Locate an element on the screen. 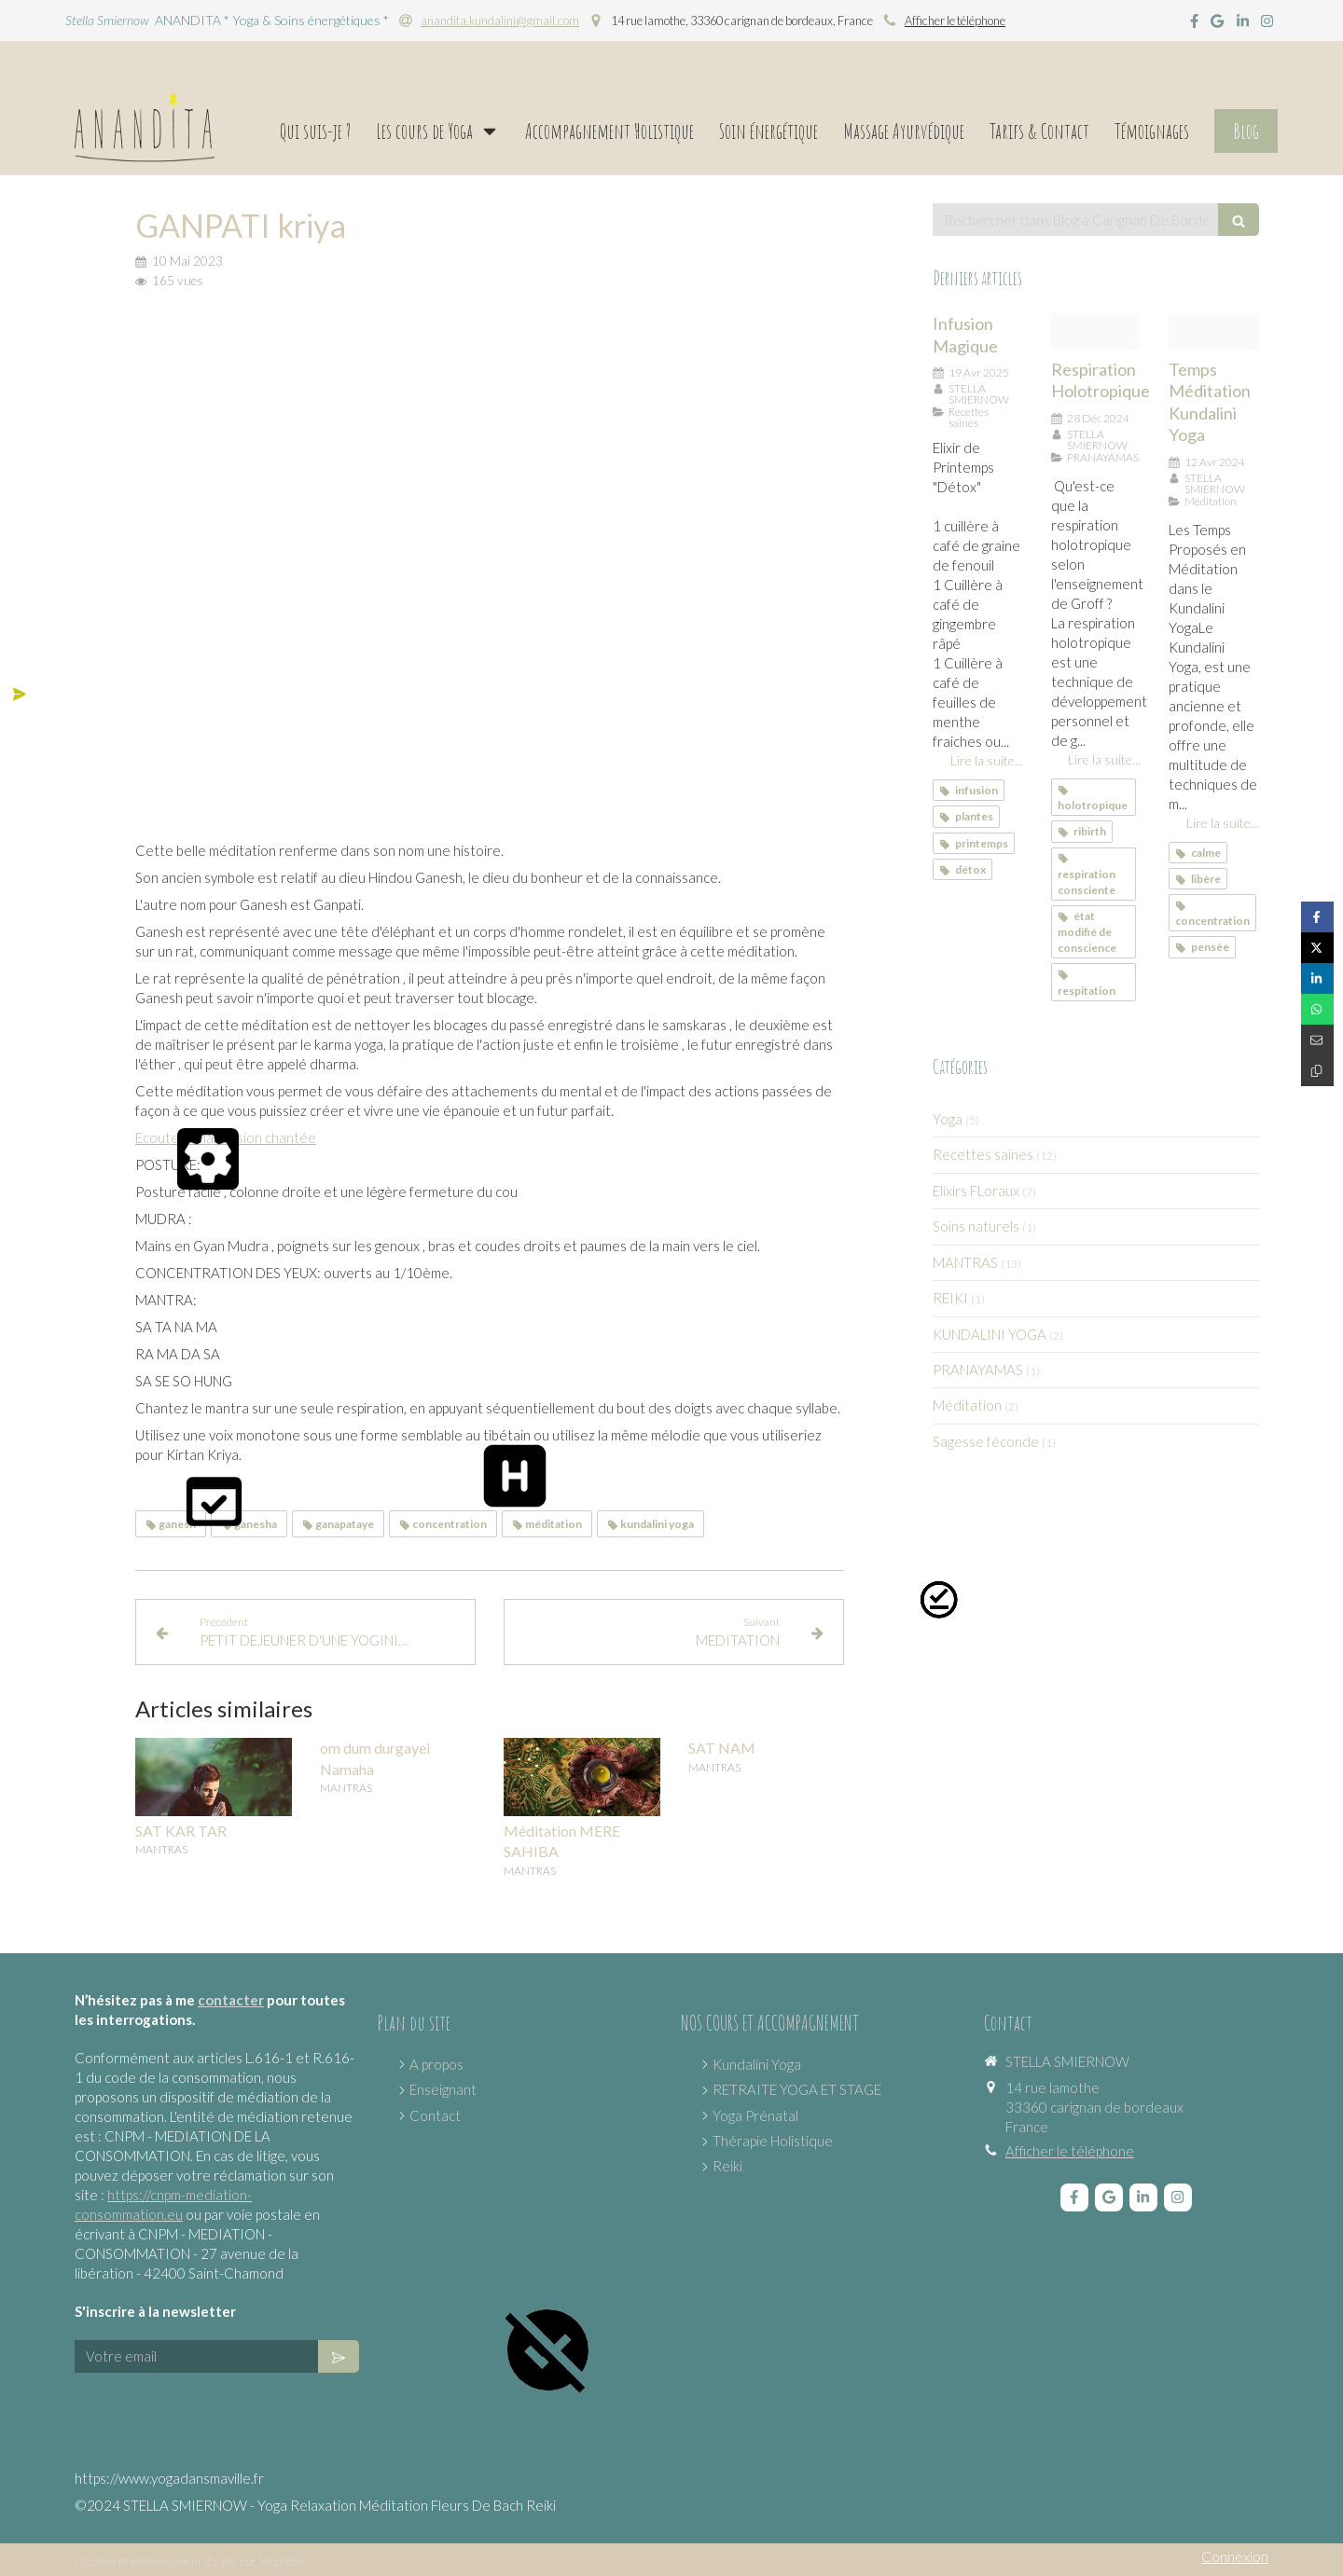 The width and height of the screenshot is (1343, 2576). domain verification complete is located at coordinates (214, 1501).